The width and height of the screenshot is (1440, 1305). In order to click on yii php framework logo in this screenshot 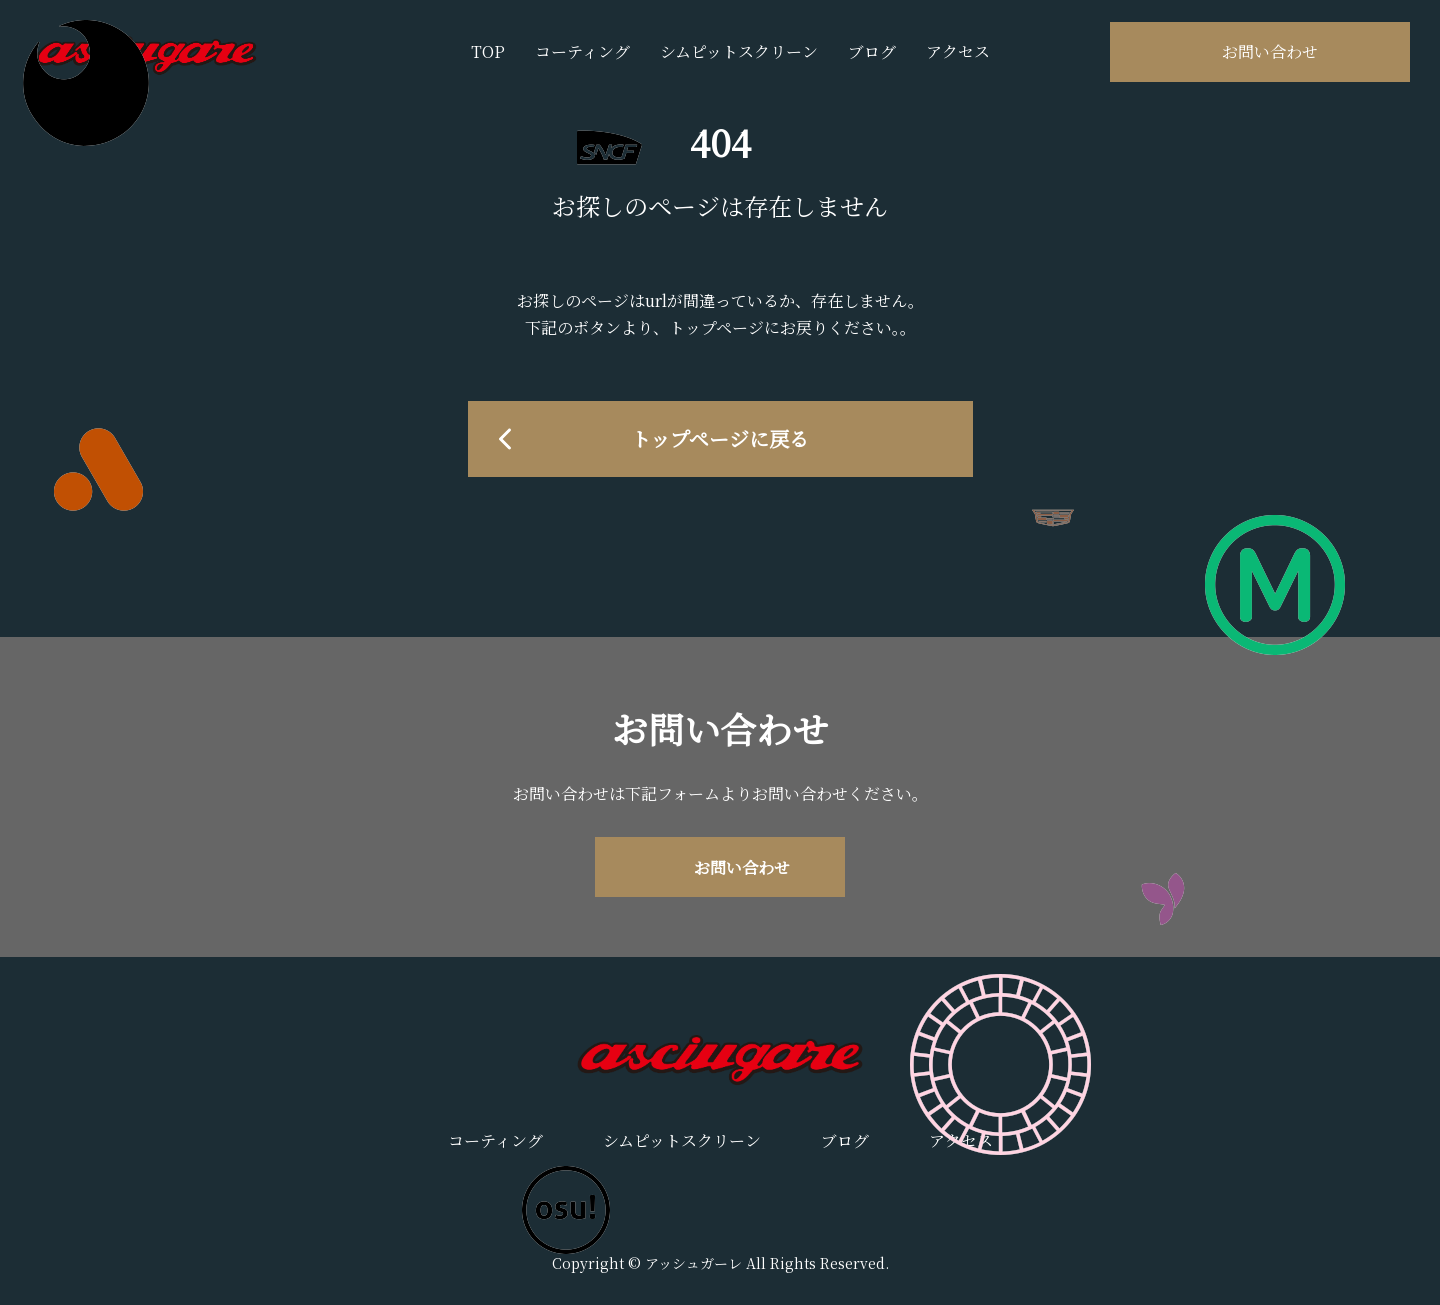, I will do `click(1163, 899)`.